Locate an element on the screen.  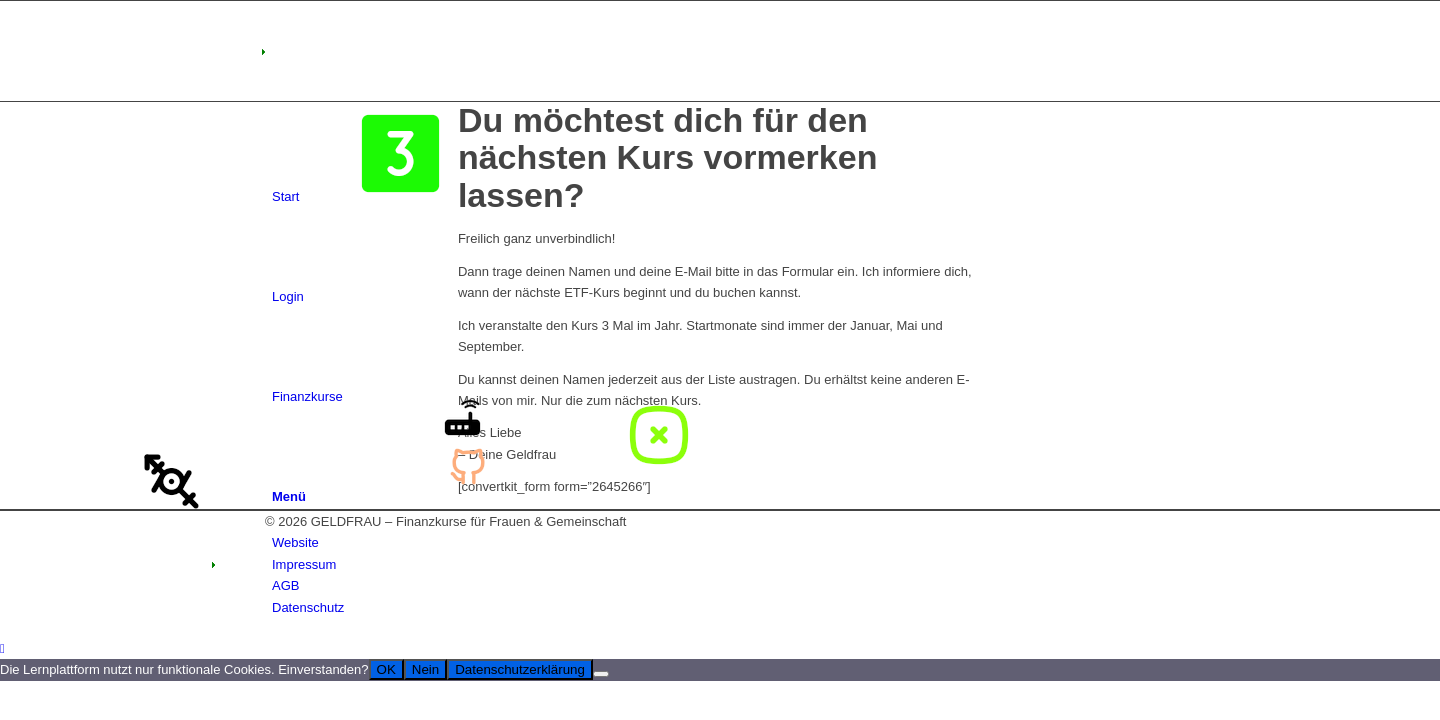
indicates genderfluid identity option is located at coordinates (171, 481).